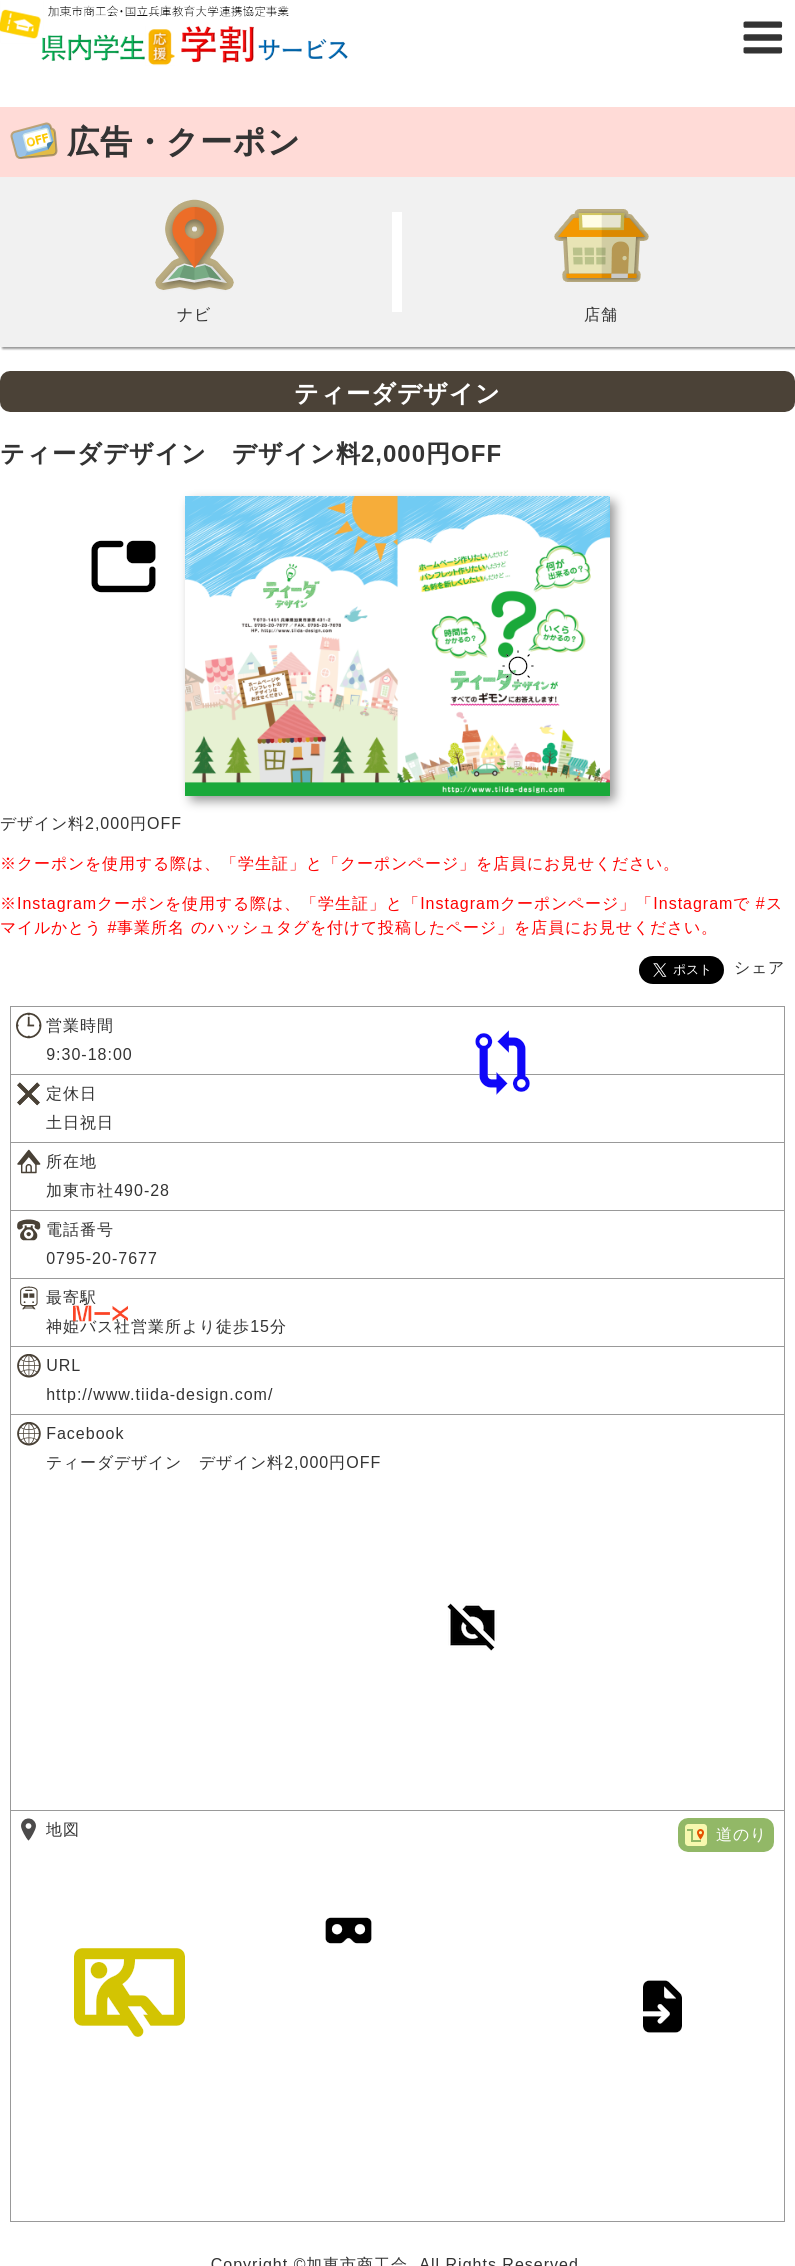  What do you see at coordinates (348, 1930) in the screenshot?
I see `launch virtual reality mode` at bounding box center [348, 1930].